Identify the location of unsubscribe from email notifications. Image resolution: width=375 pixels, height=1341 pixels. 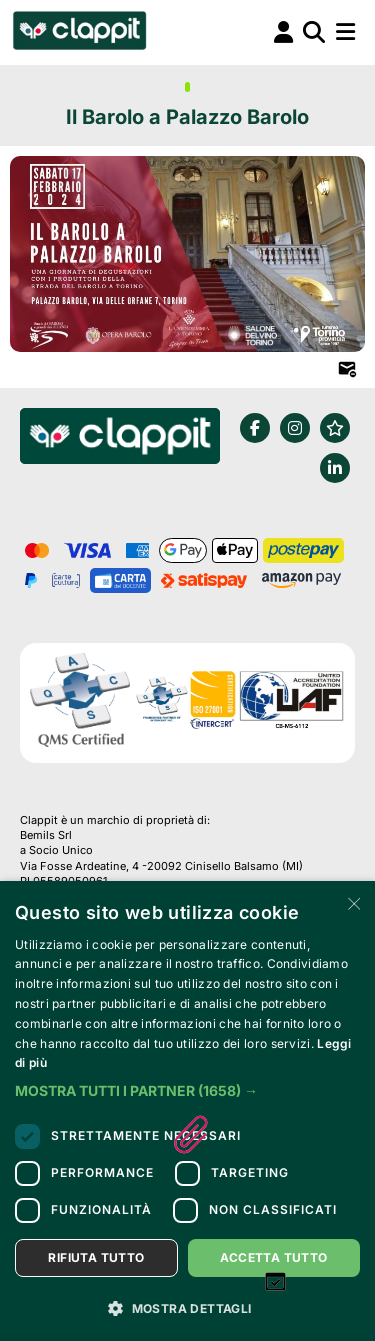
(347, 370).